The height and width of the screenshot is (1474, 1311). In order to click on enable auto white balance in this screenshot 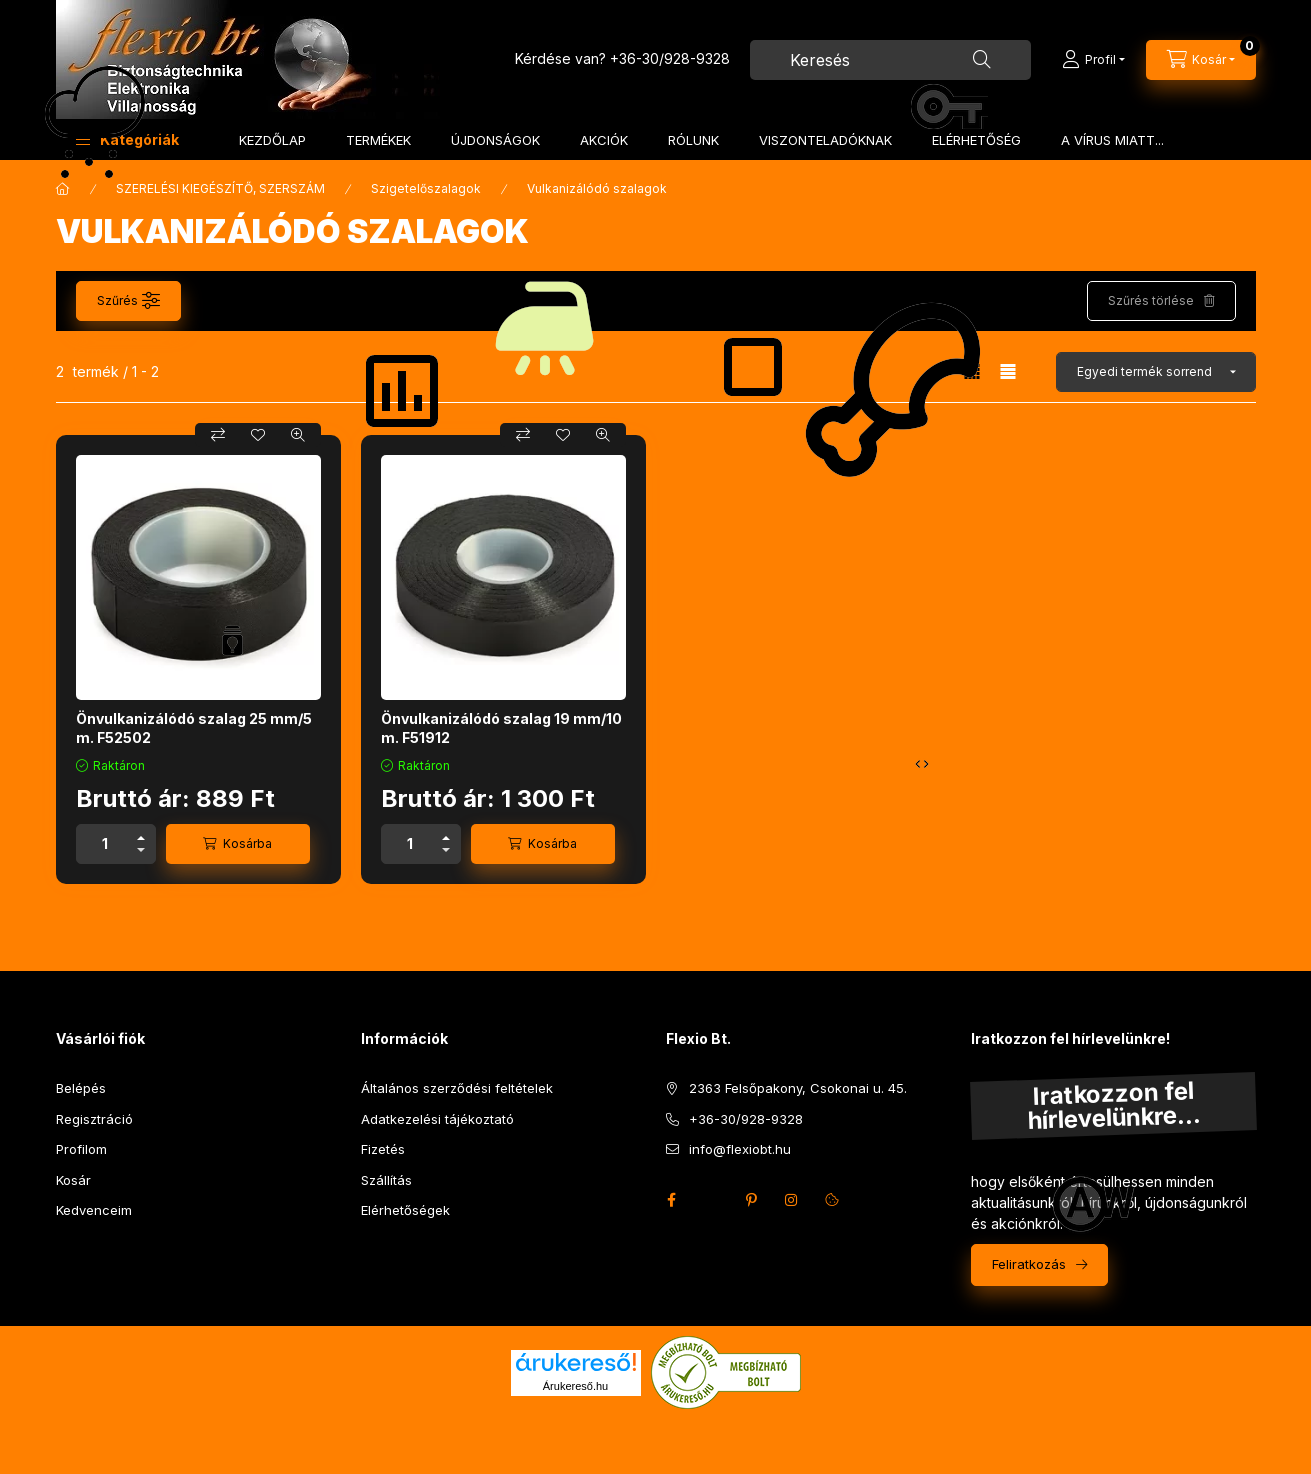, I will do `click(1094, 1204)`.